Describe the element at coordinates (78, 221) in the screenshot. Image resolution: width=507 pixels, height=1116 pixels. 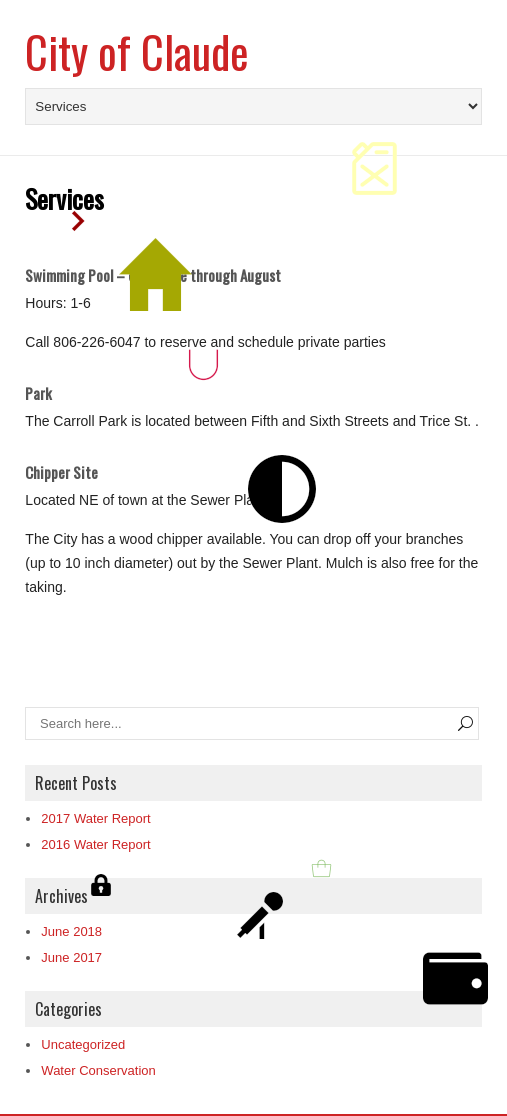
I see `navigate to the next item or screen` at that location.